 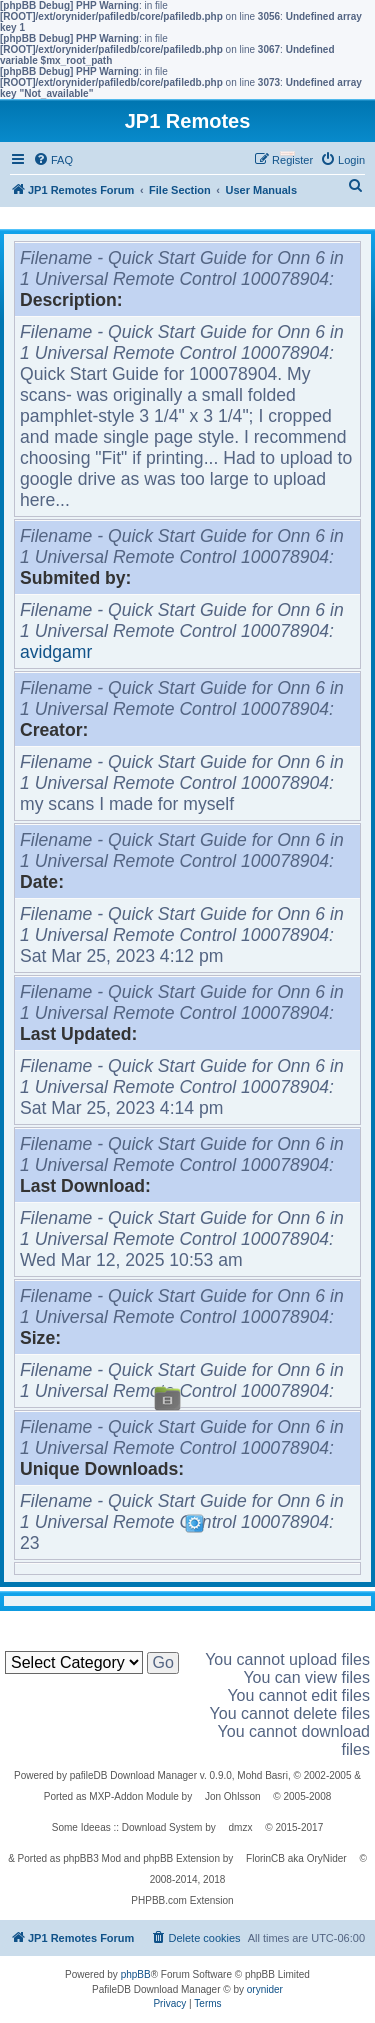 What do you see at coordinates (287, 153) in the screenshot?
I see `apple magic keyboard with touch id in orange/pink` at bounding box center [287, 153].